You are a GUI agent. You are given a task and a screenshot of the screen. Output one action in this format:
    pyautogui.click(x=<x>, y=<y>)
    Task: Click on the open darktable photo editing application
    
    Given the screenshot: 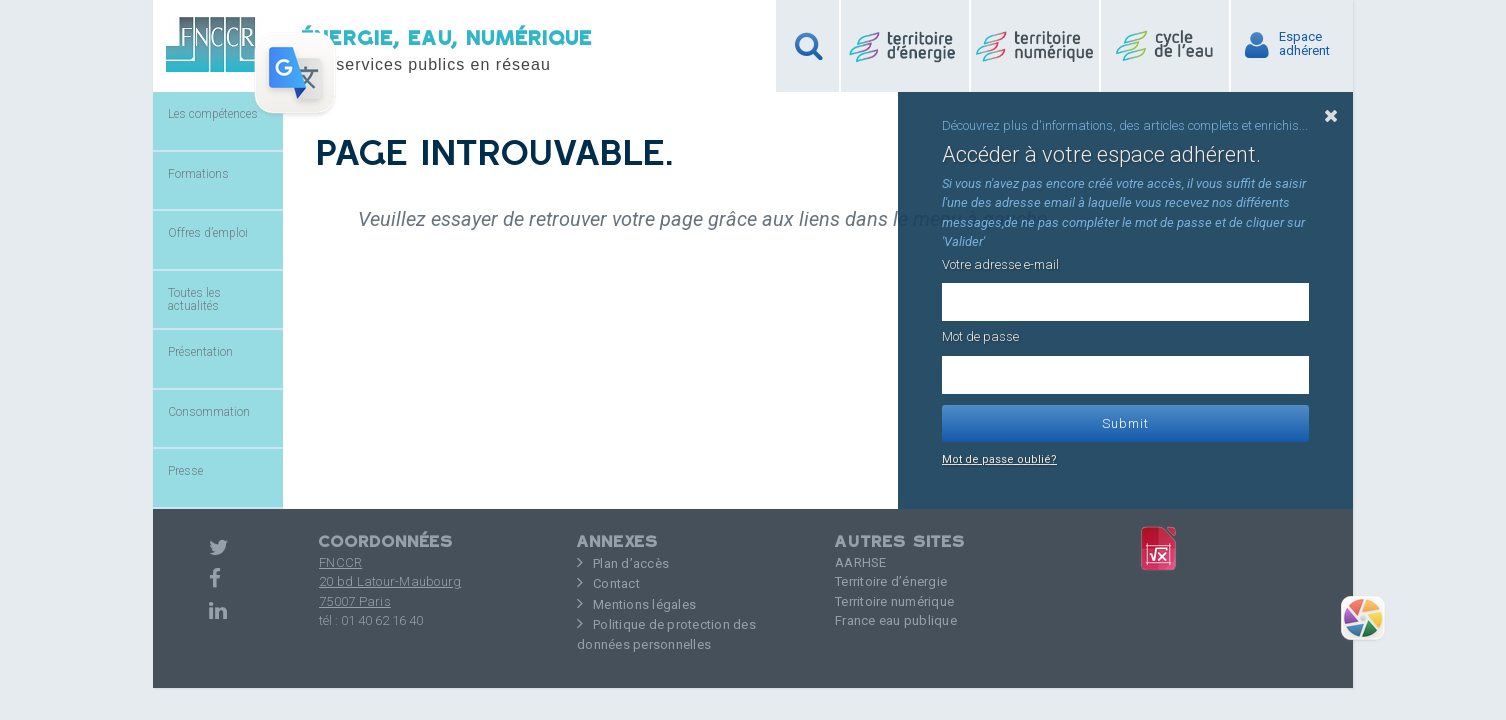 What is the action you would take?
    pyautogui.click(x=1363, y=618)
    